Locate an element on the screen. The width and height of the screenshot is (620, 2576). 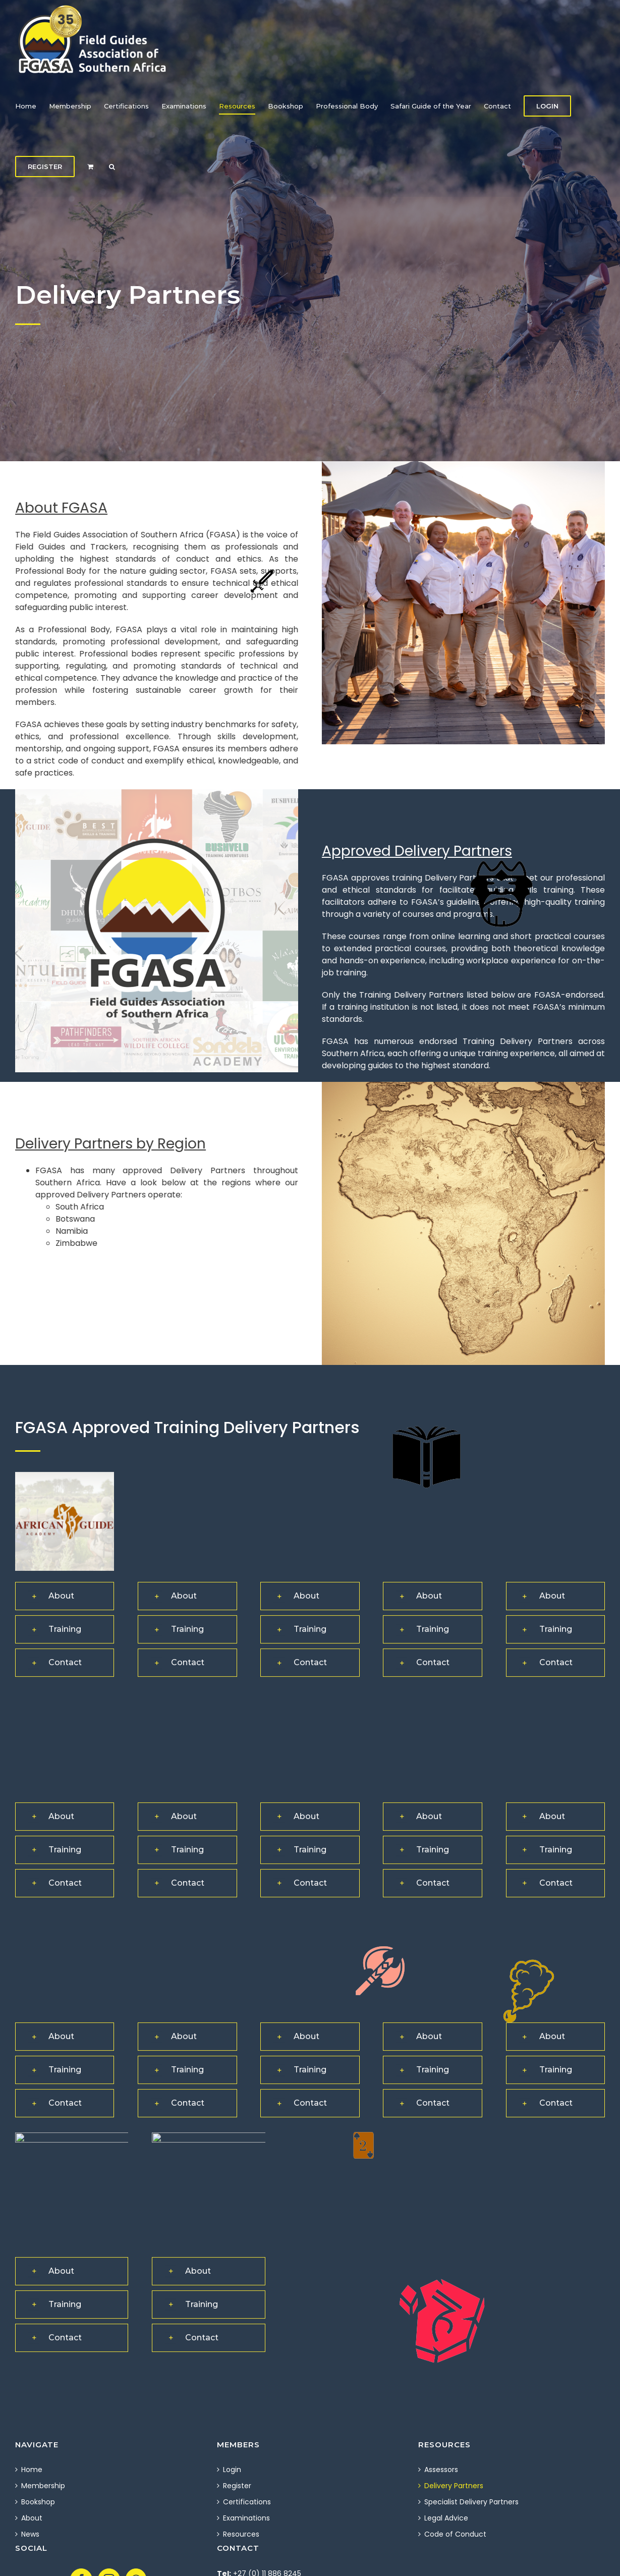
two of spades playing card is located at coordinates (363, 2145).